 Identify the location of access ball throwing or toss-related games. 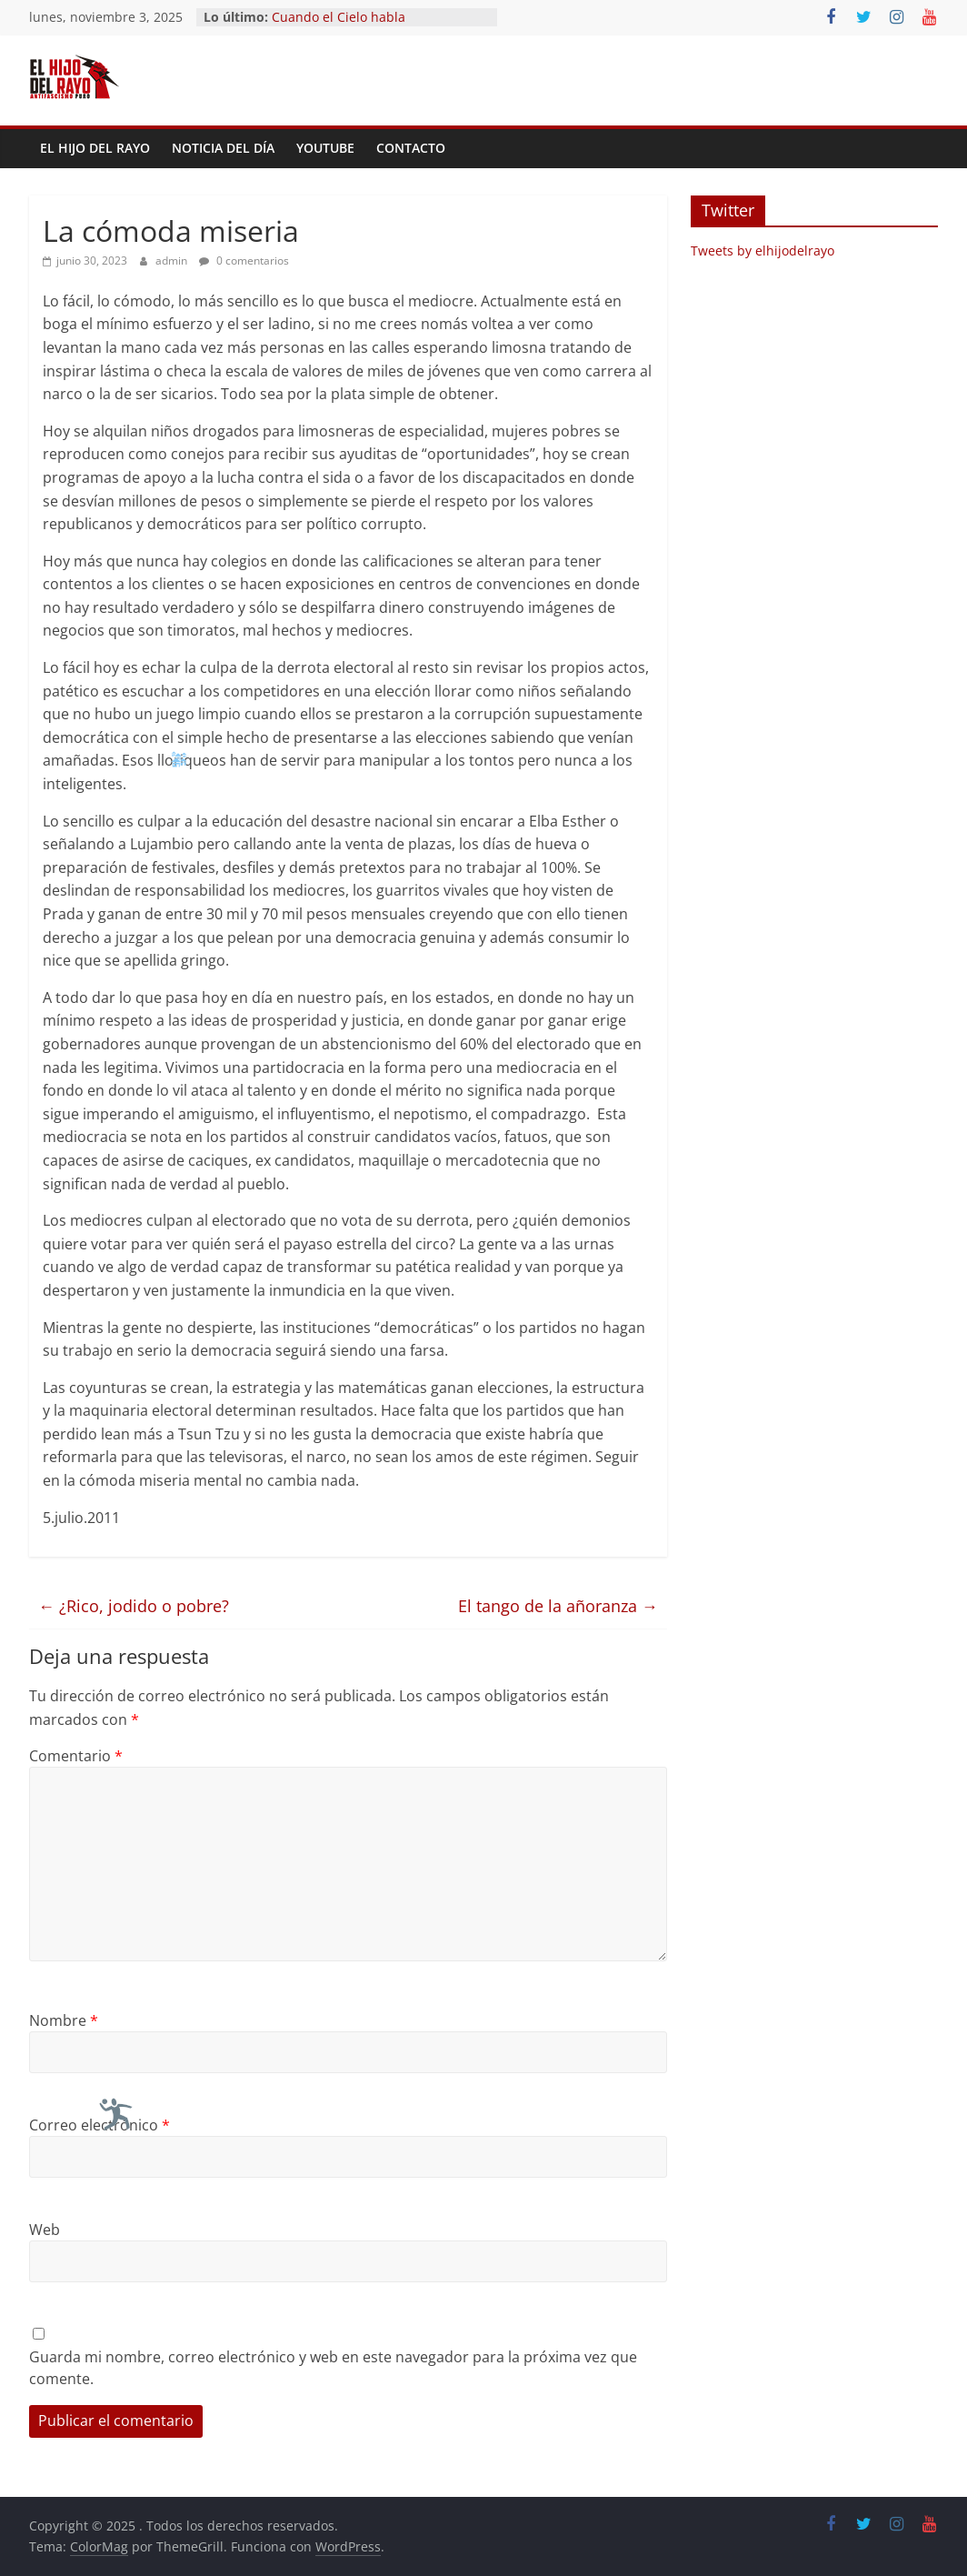
(115, 2114).